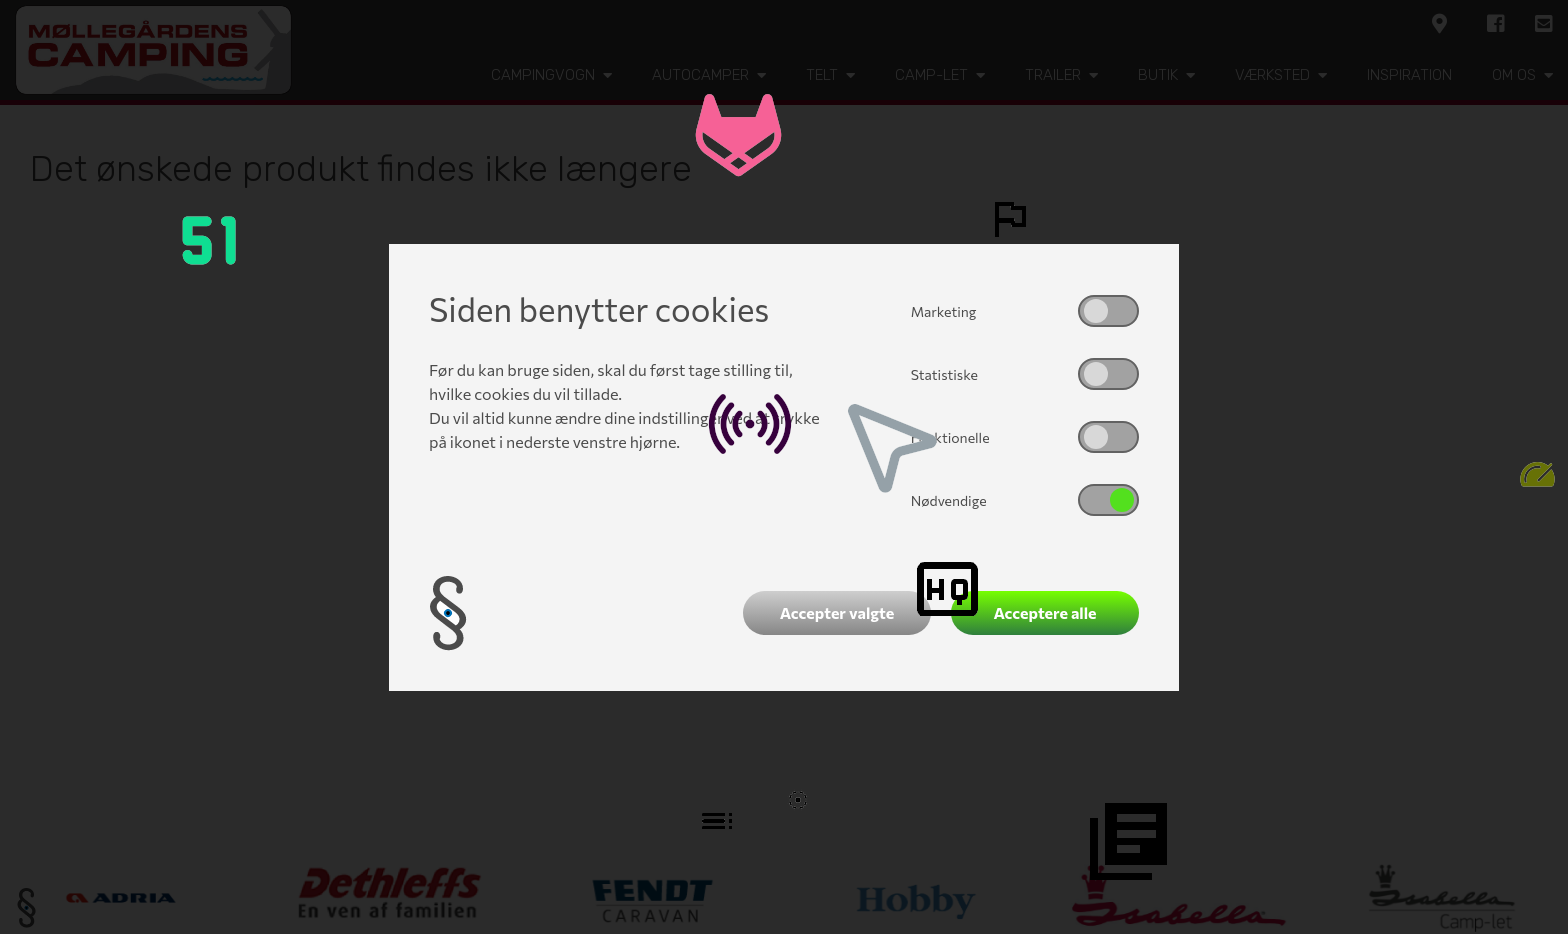 Image resolution: width=1568 pixels, height=934 pixels. What do you see at coordinates (211, 240) in the screenshot?
I see `indicates item number 51 in a list or sequence` at bounding box center [211, 240].